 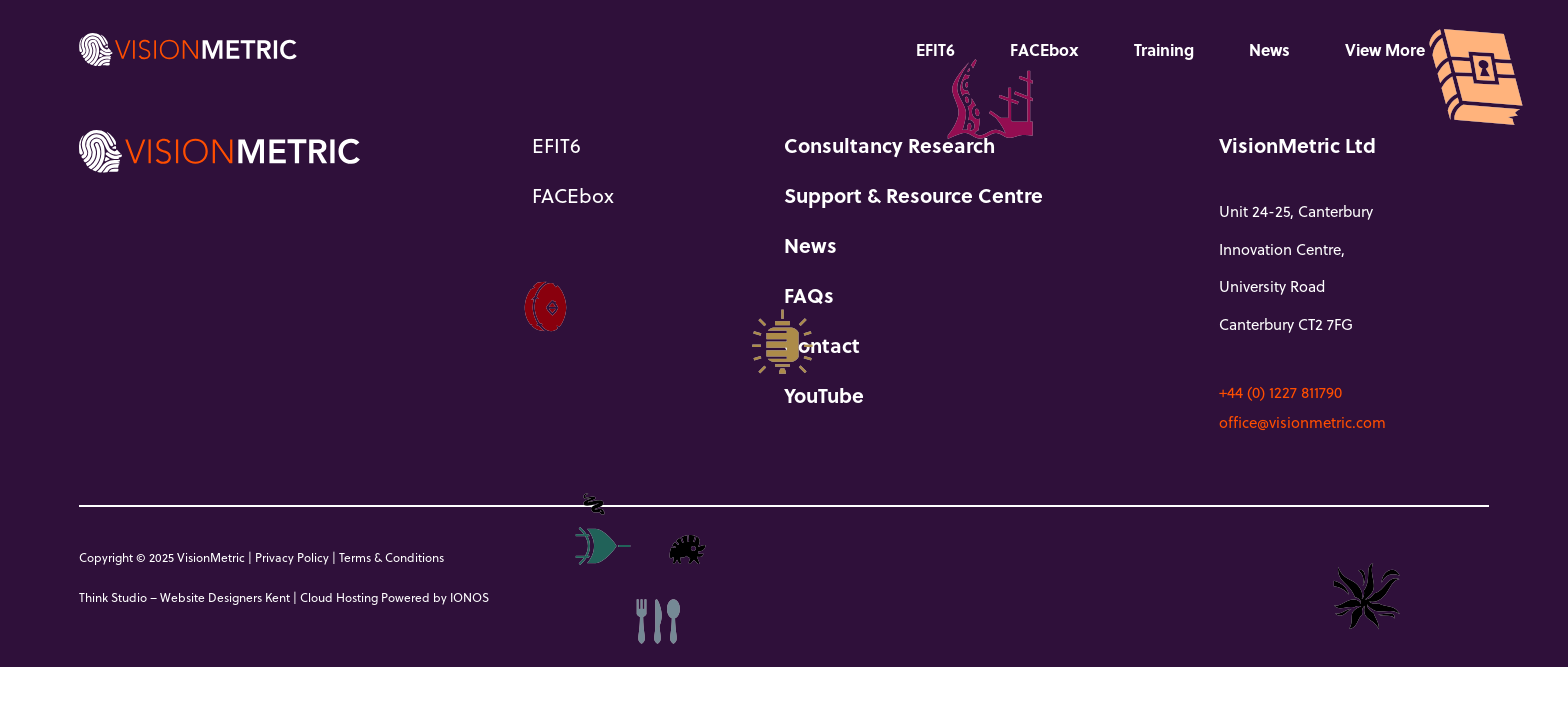 What do you see at coordinates (545, 306) in the screenshot?
I see `ancient or prehistoric game element` at bounding box center [545, 306].